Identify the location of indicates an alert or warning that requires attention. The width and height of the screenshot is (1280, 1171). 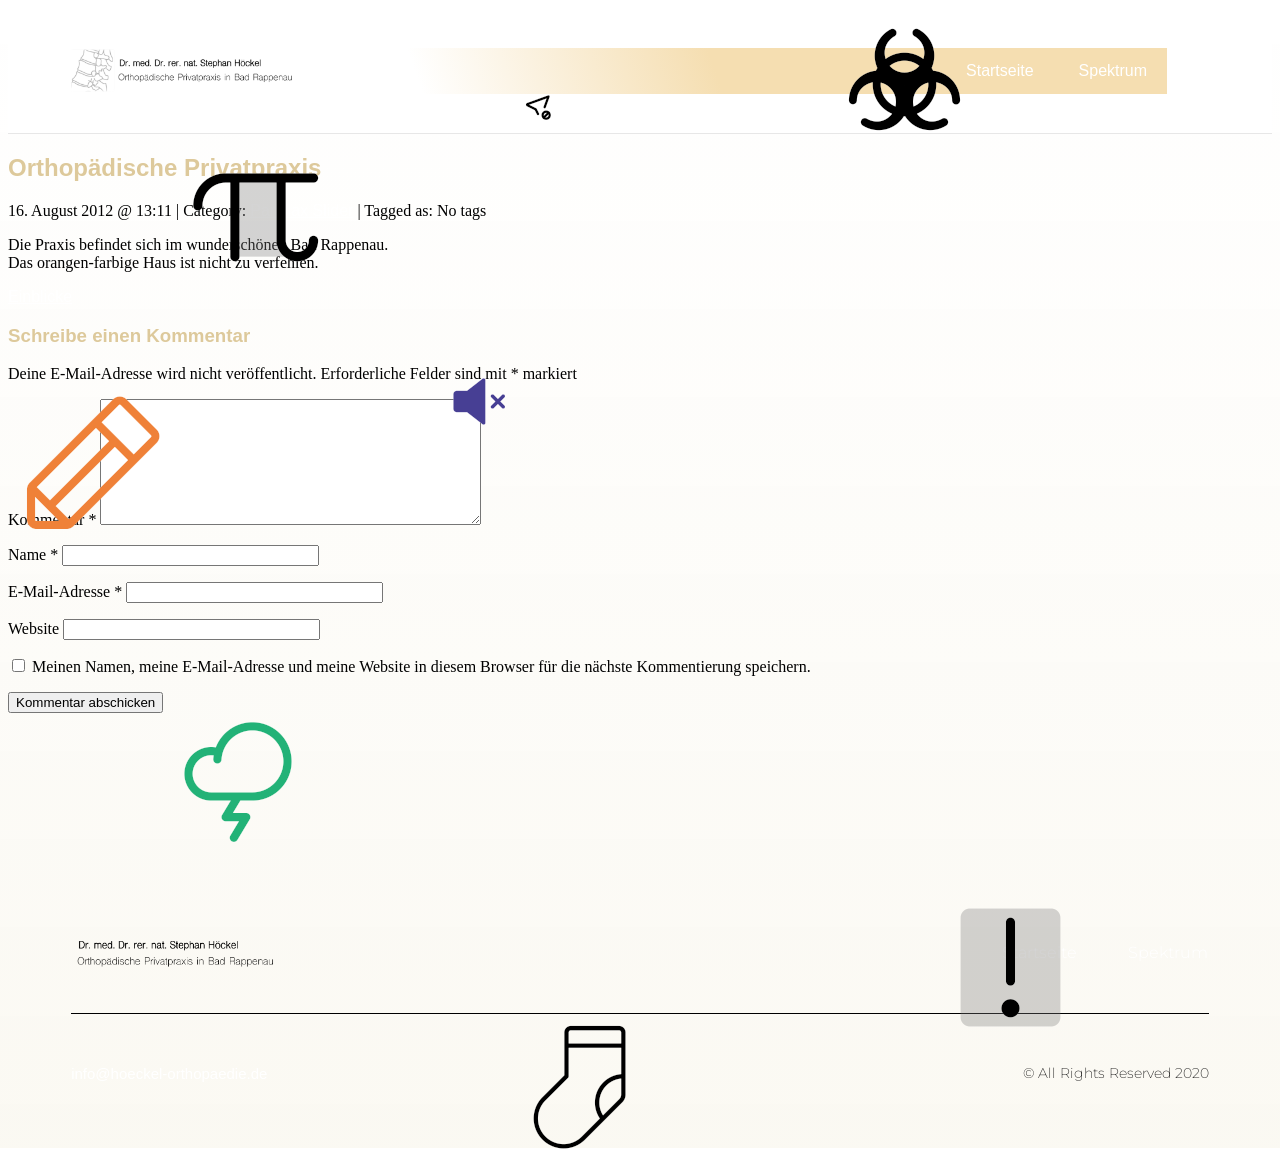
(1010, 967).